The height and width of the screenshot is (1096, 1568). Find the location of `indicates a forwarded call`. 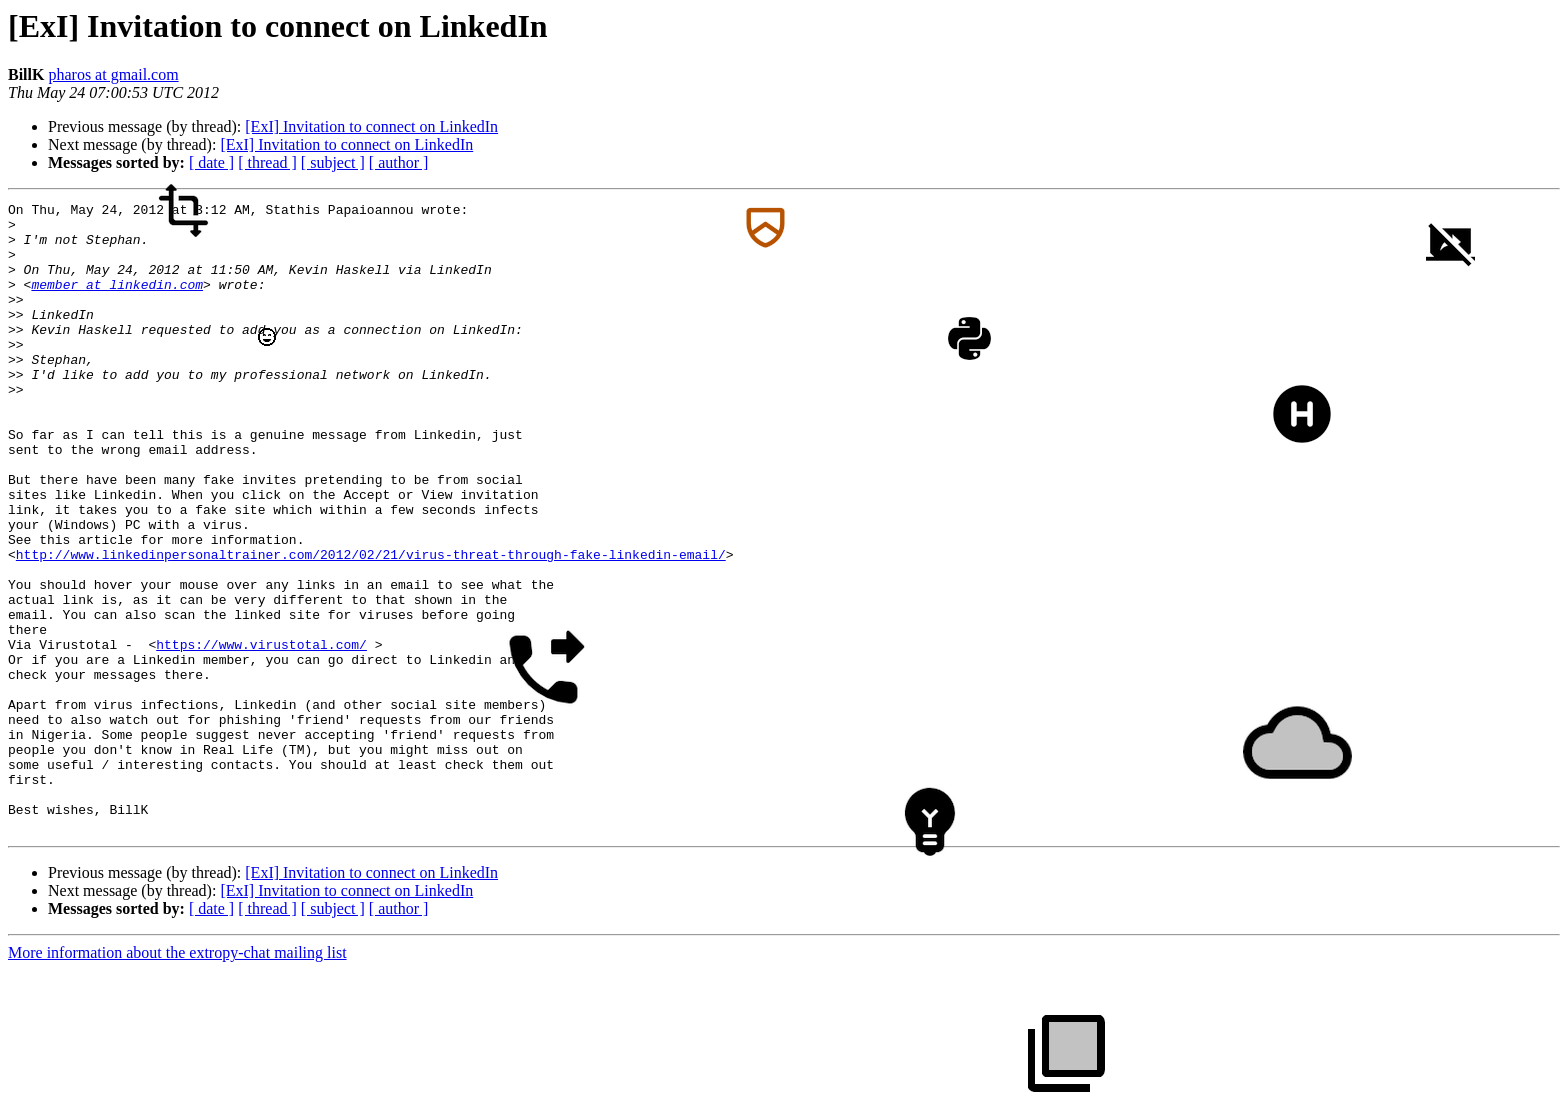

indicates a forwarded call is located at coordinates (543, 669).